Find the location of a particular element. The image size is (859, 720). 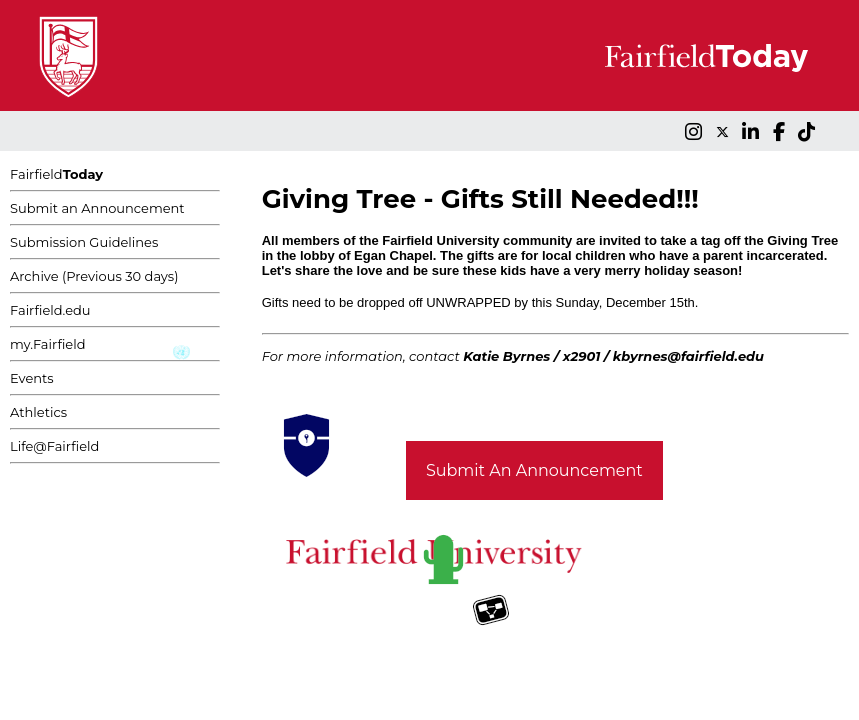

freedesktop.org project logo is located at coordinates (491, 610).